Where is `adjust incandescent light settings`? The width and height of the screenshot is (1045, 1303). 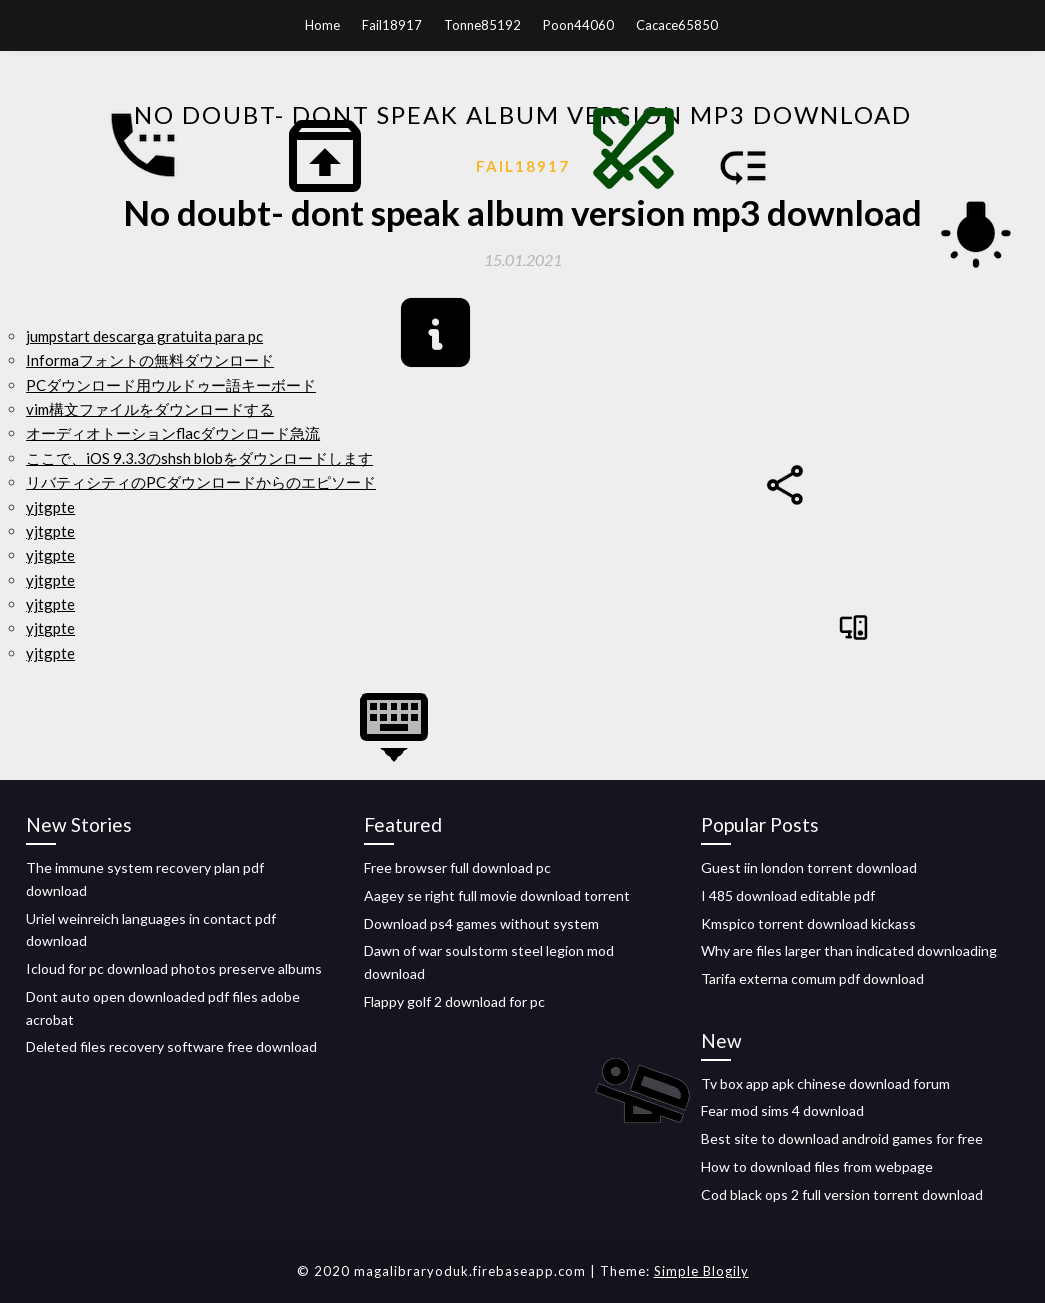 adjust incandescent light settings is located at coordinates (976, 233).